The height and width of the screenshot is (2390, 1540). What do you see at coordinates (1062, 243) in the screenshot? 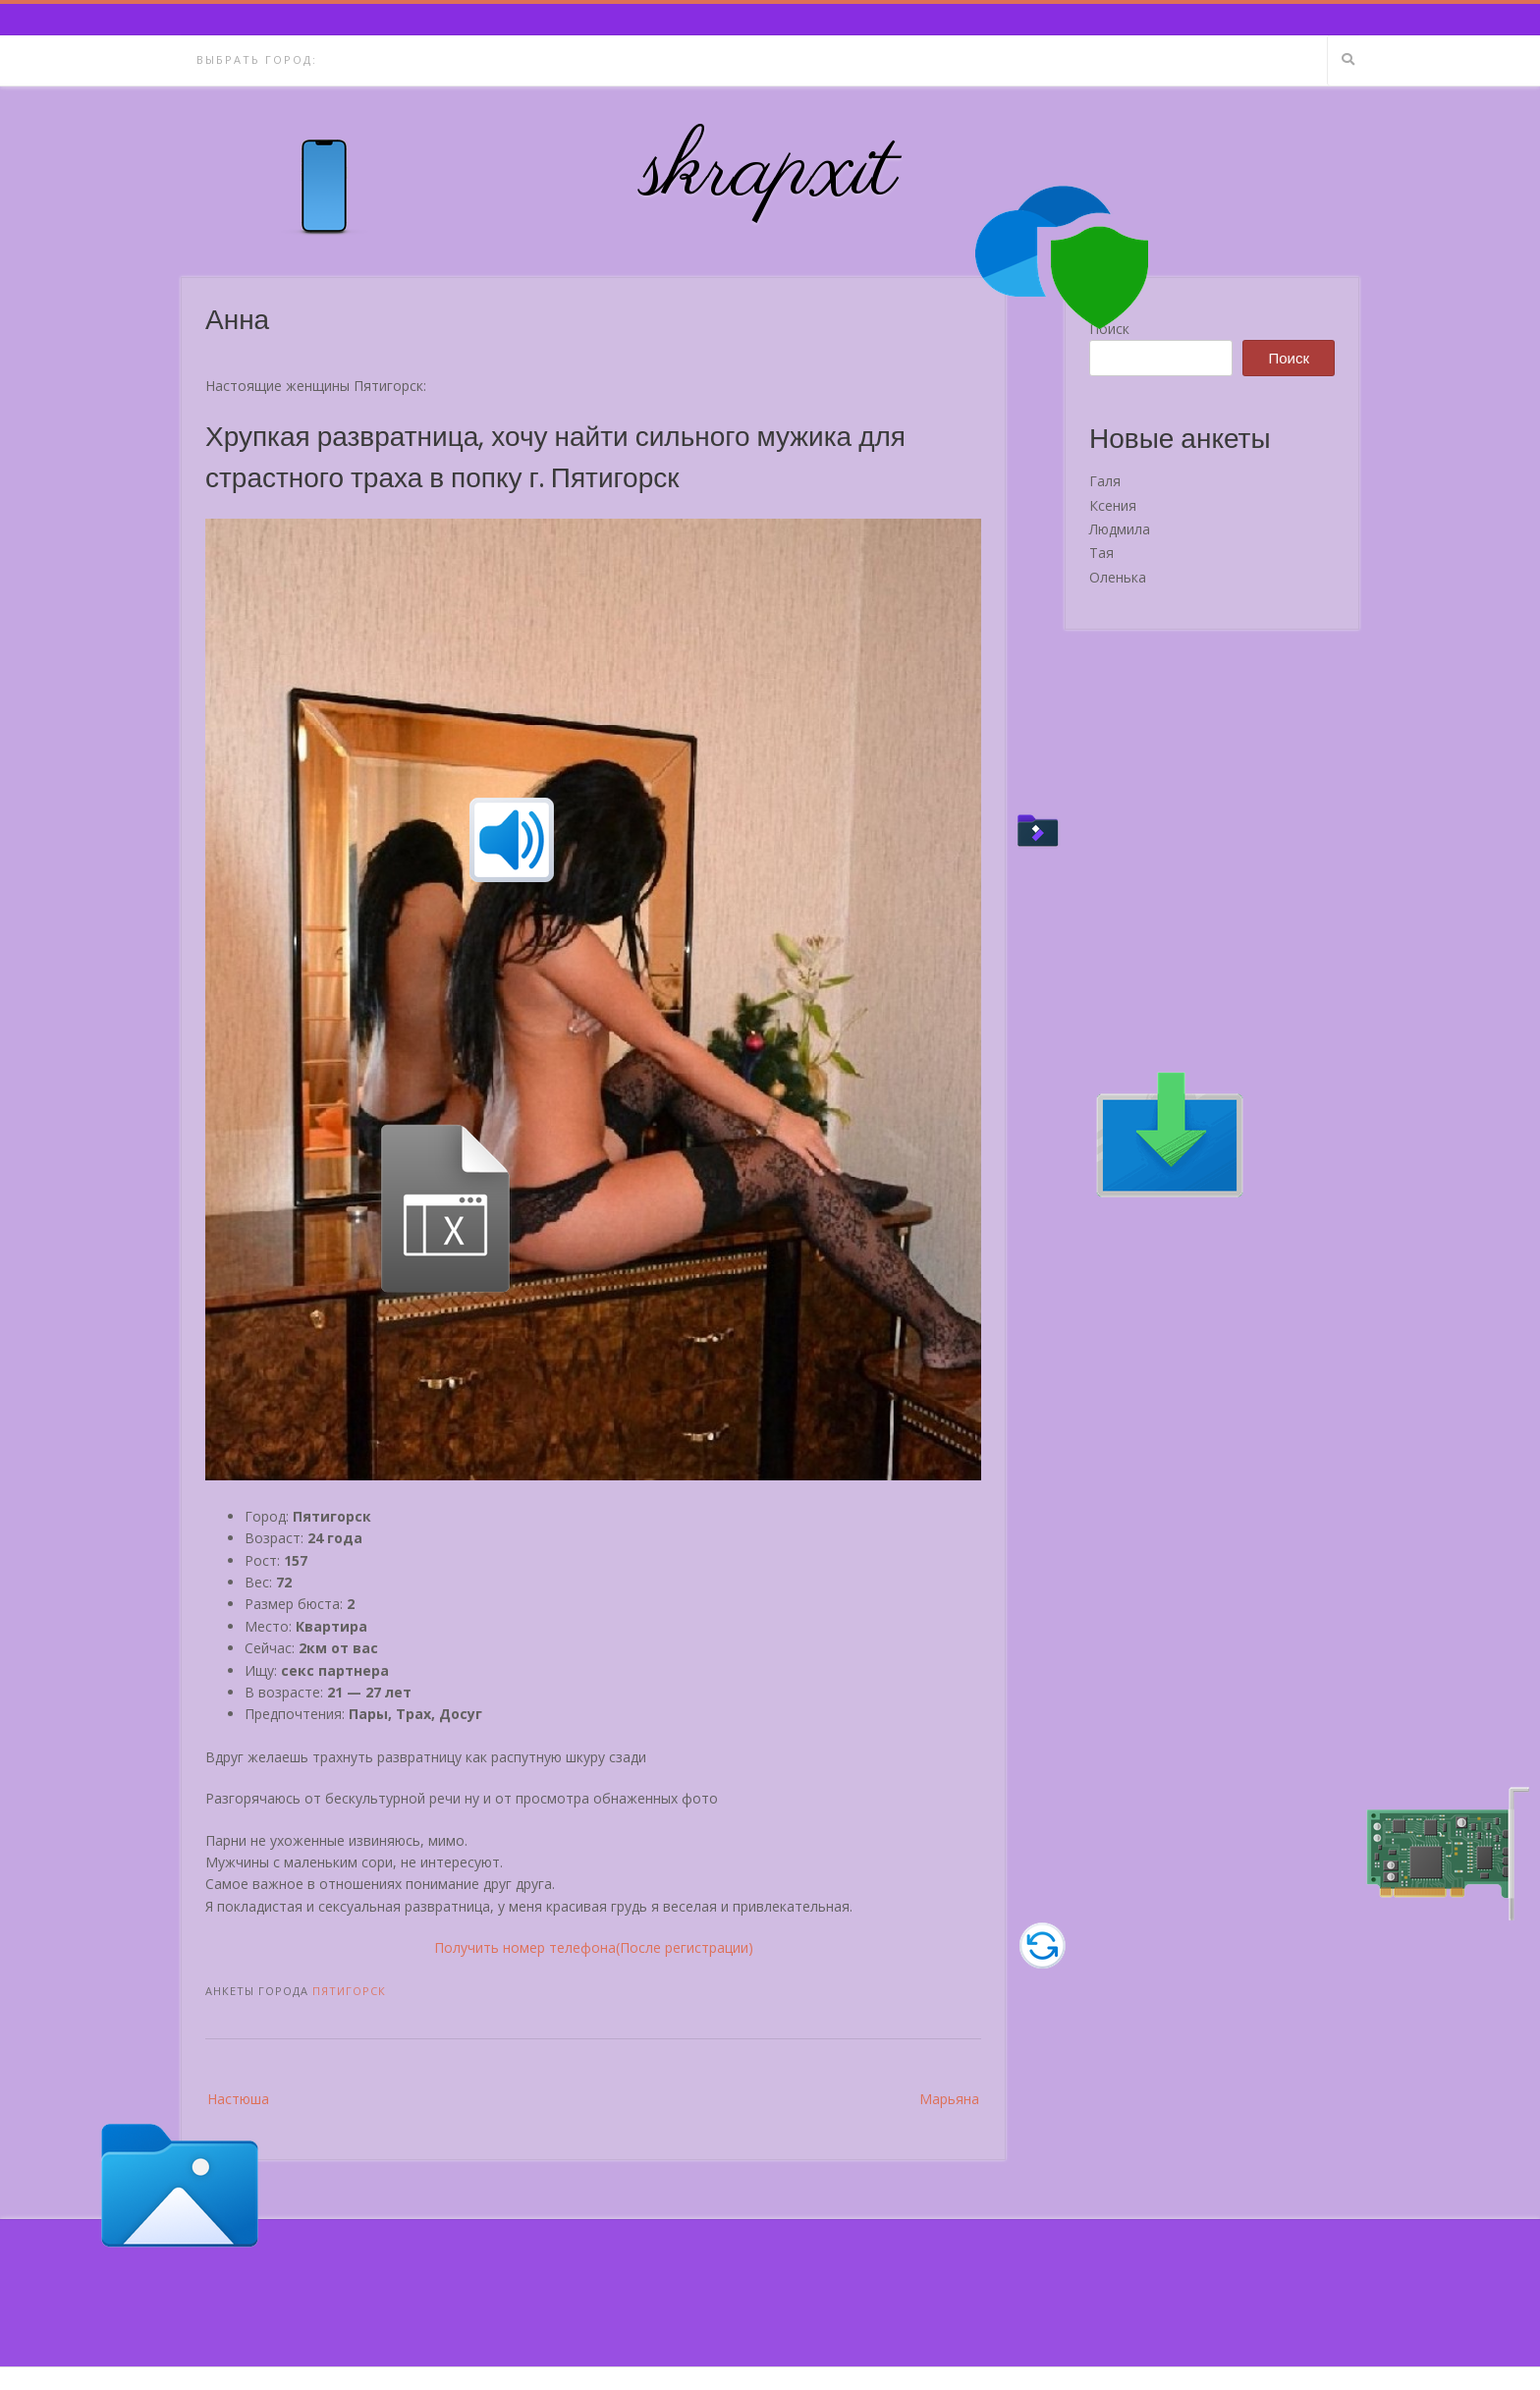
I see `OneDrive file protected by cloud security` at bounding box center [1062, 243].